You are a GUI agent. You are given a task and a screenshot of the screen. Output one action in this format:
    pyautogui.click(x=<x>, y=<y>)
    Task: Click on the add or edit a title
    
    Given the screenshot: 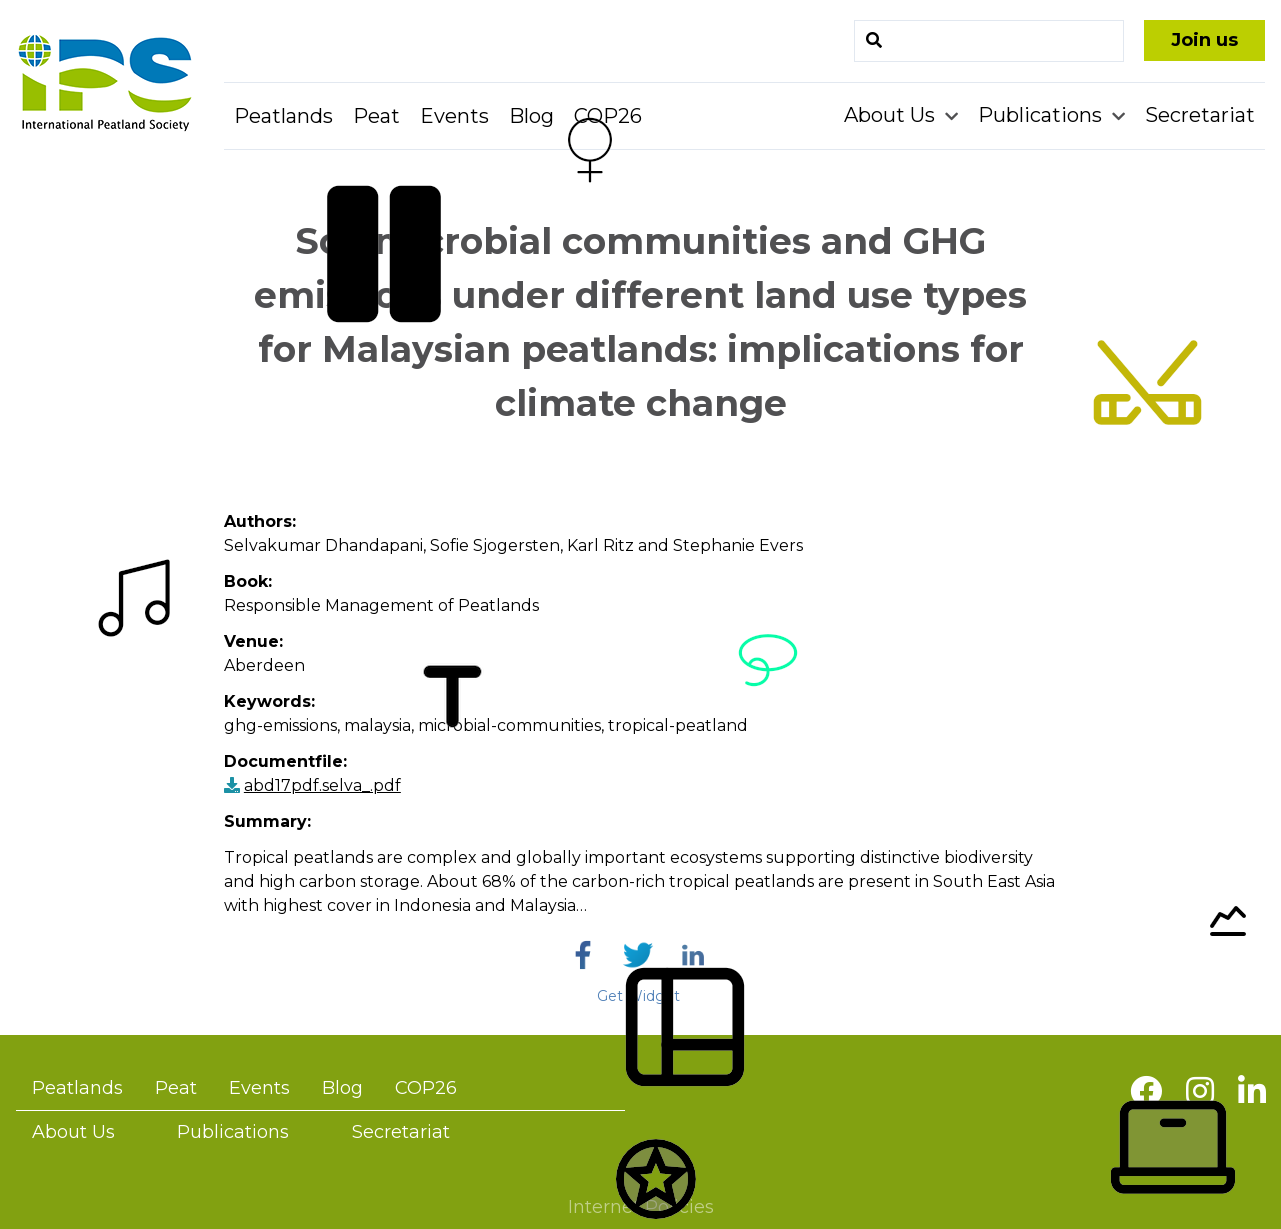 What is the action you would take?
    pyautogui.click(x=452, y=698)
    